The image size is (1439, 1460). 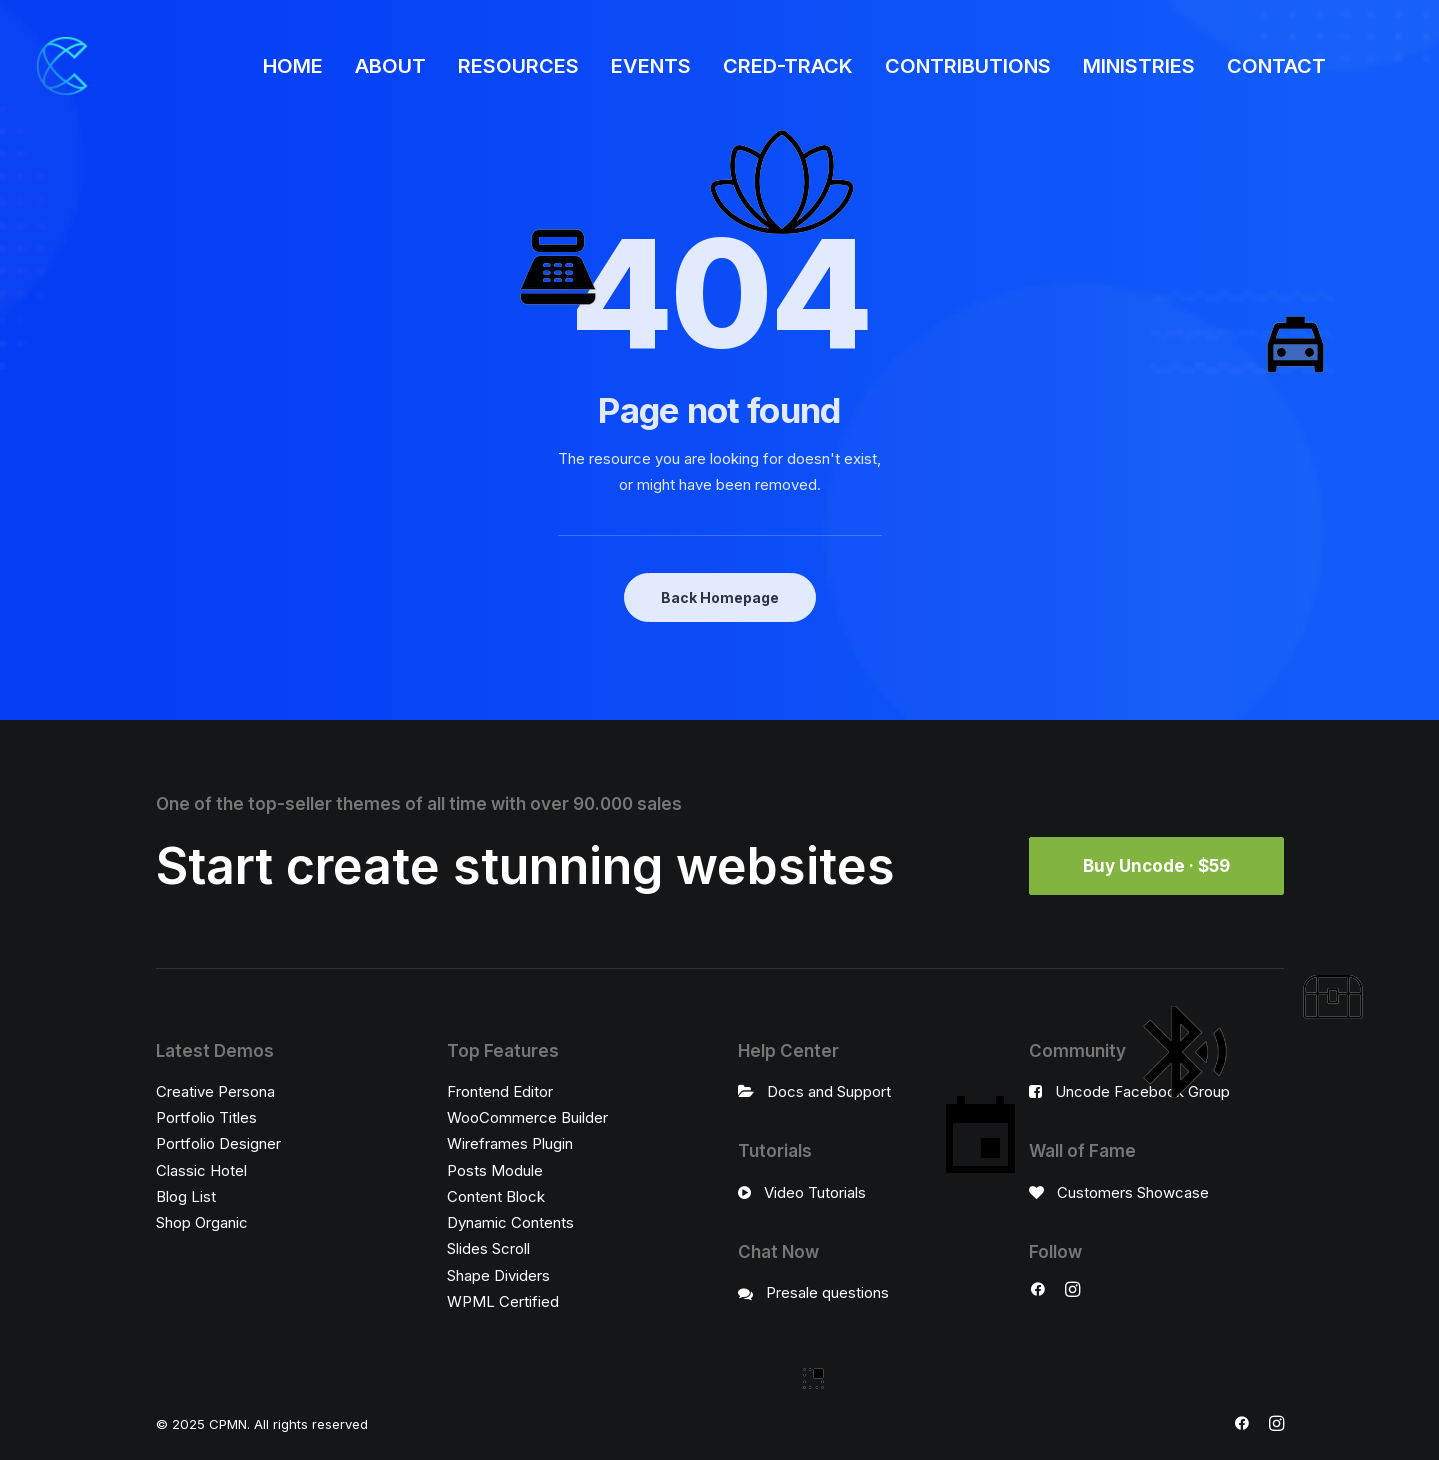 What do you see at coordinates (782, 187) in the screenshot?
I see `access meditation or mindfulness features` at bounding box center [782, 187].